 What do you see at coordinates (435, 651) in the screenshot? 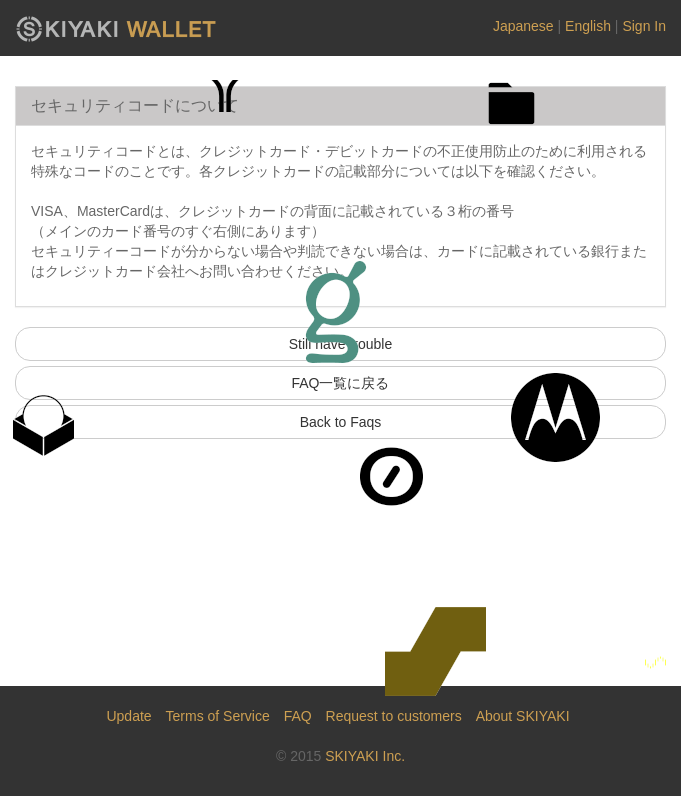
I see `salt project logo` at bounding box center [435, 651].